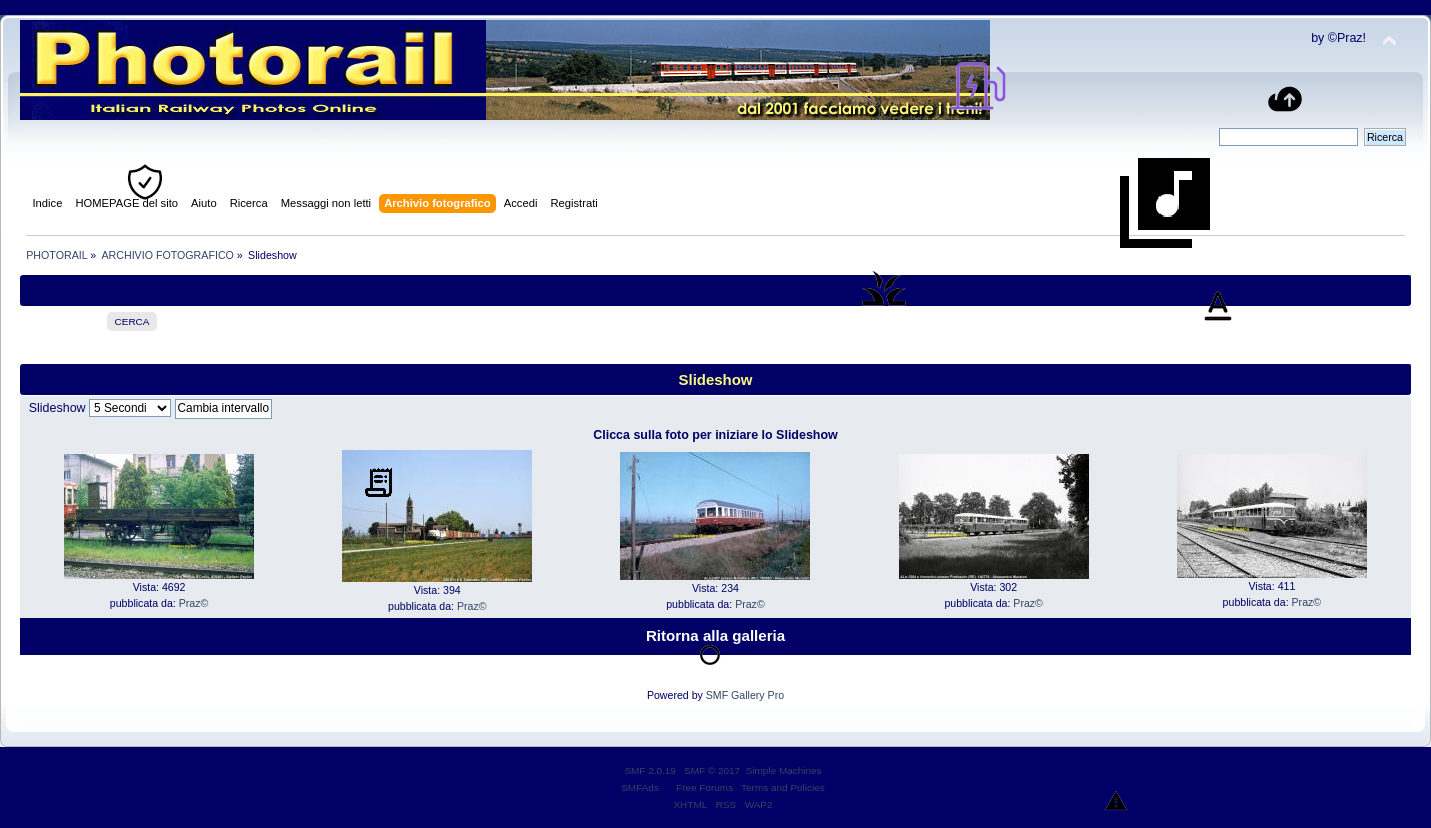 The image size is (1431, 828). What do you see at coordinates (1285, 99) in the screenshot?
I see `upload file to cloud storage` at bounding box center [1285, 99].